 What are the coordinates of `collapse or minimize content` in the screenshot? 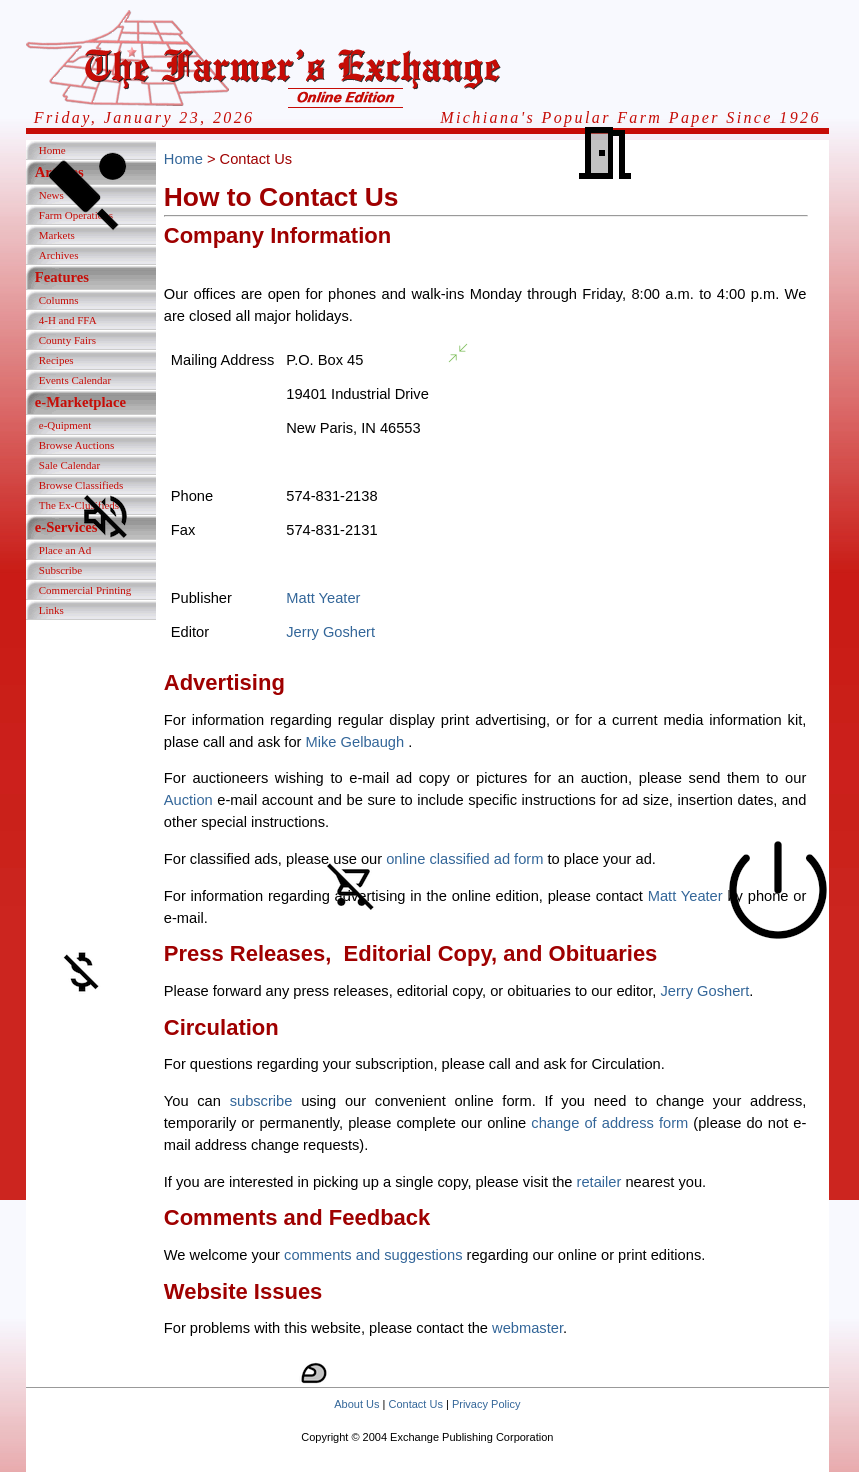 It's located at (458, 353).